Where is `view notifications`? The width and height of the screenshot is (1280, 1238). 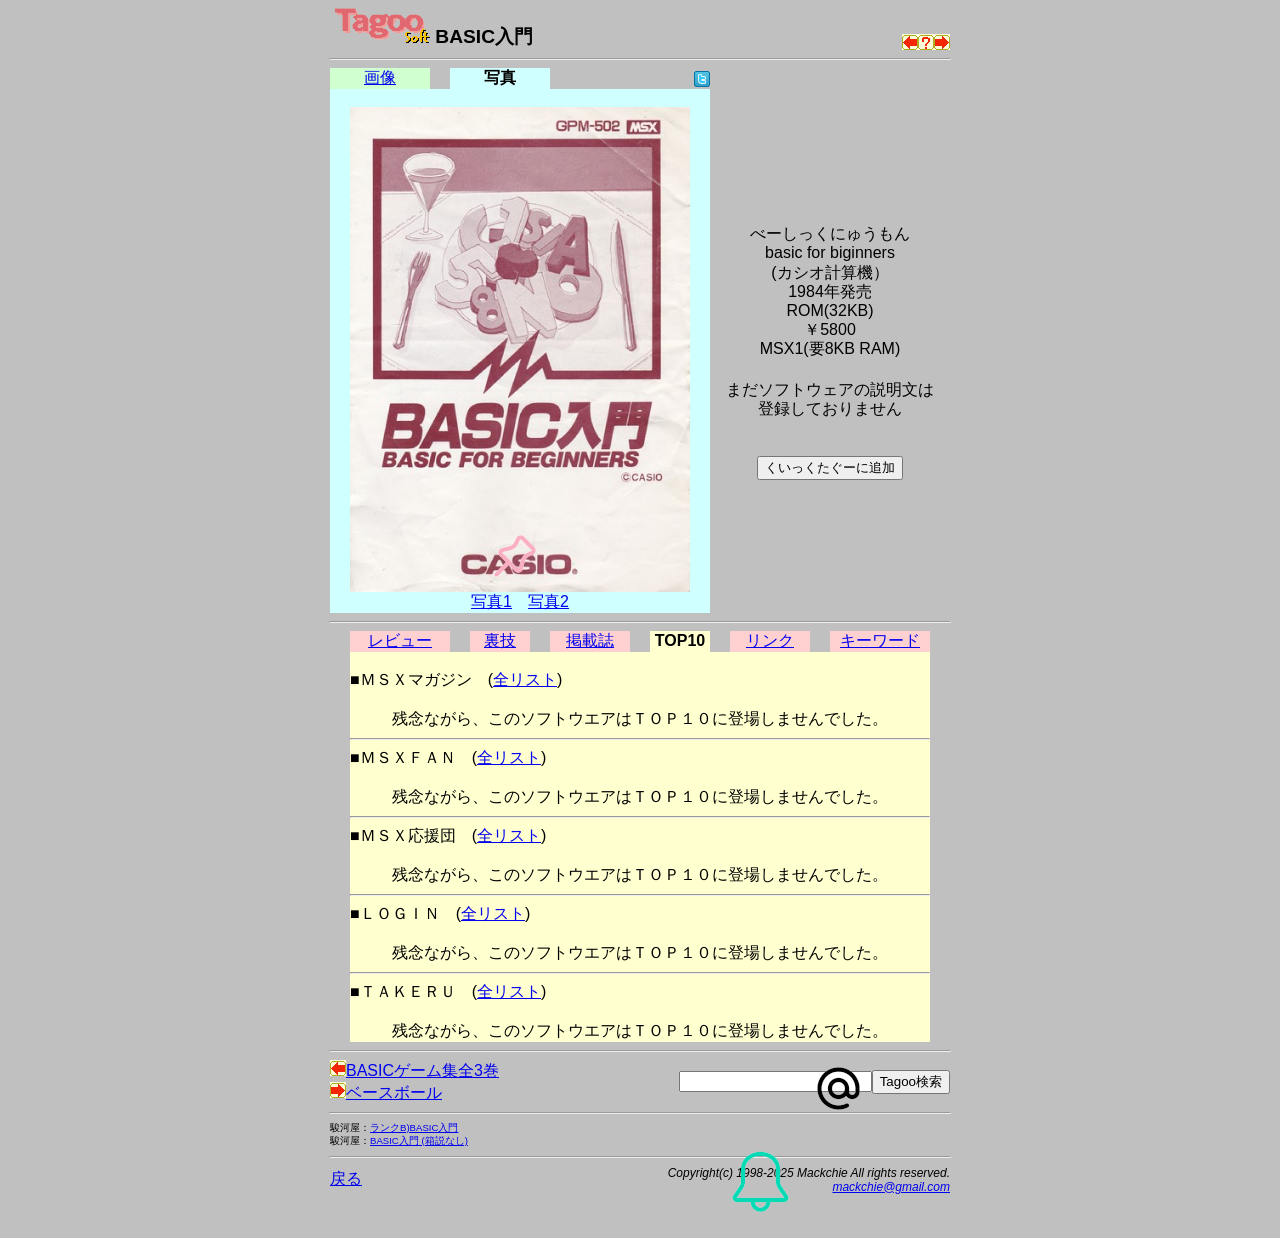
view notifications is located at coordinates (760, 1182).